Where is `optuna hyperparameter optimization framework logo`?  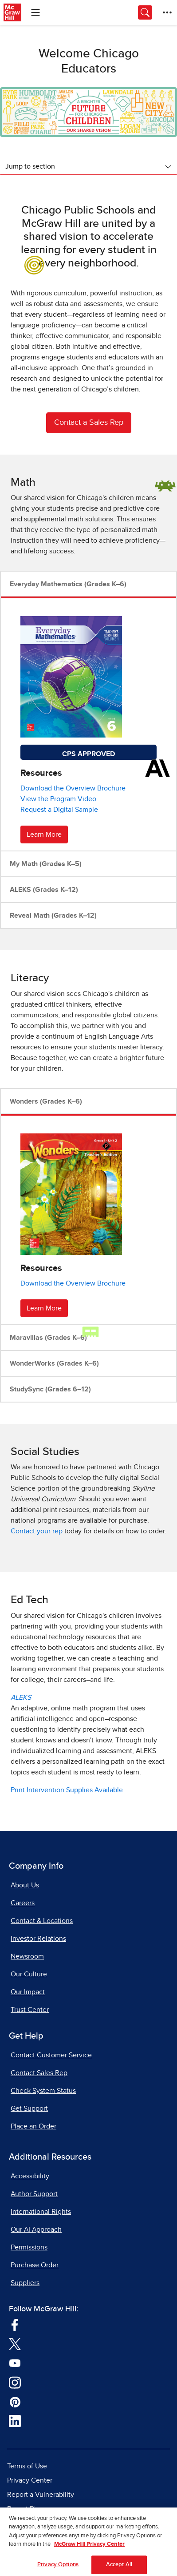 optuna hyperparameter optimization framework logo is located at coordinates (34, 265).